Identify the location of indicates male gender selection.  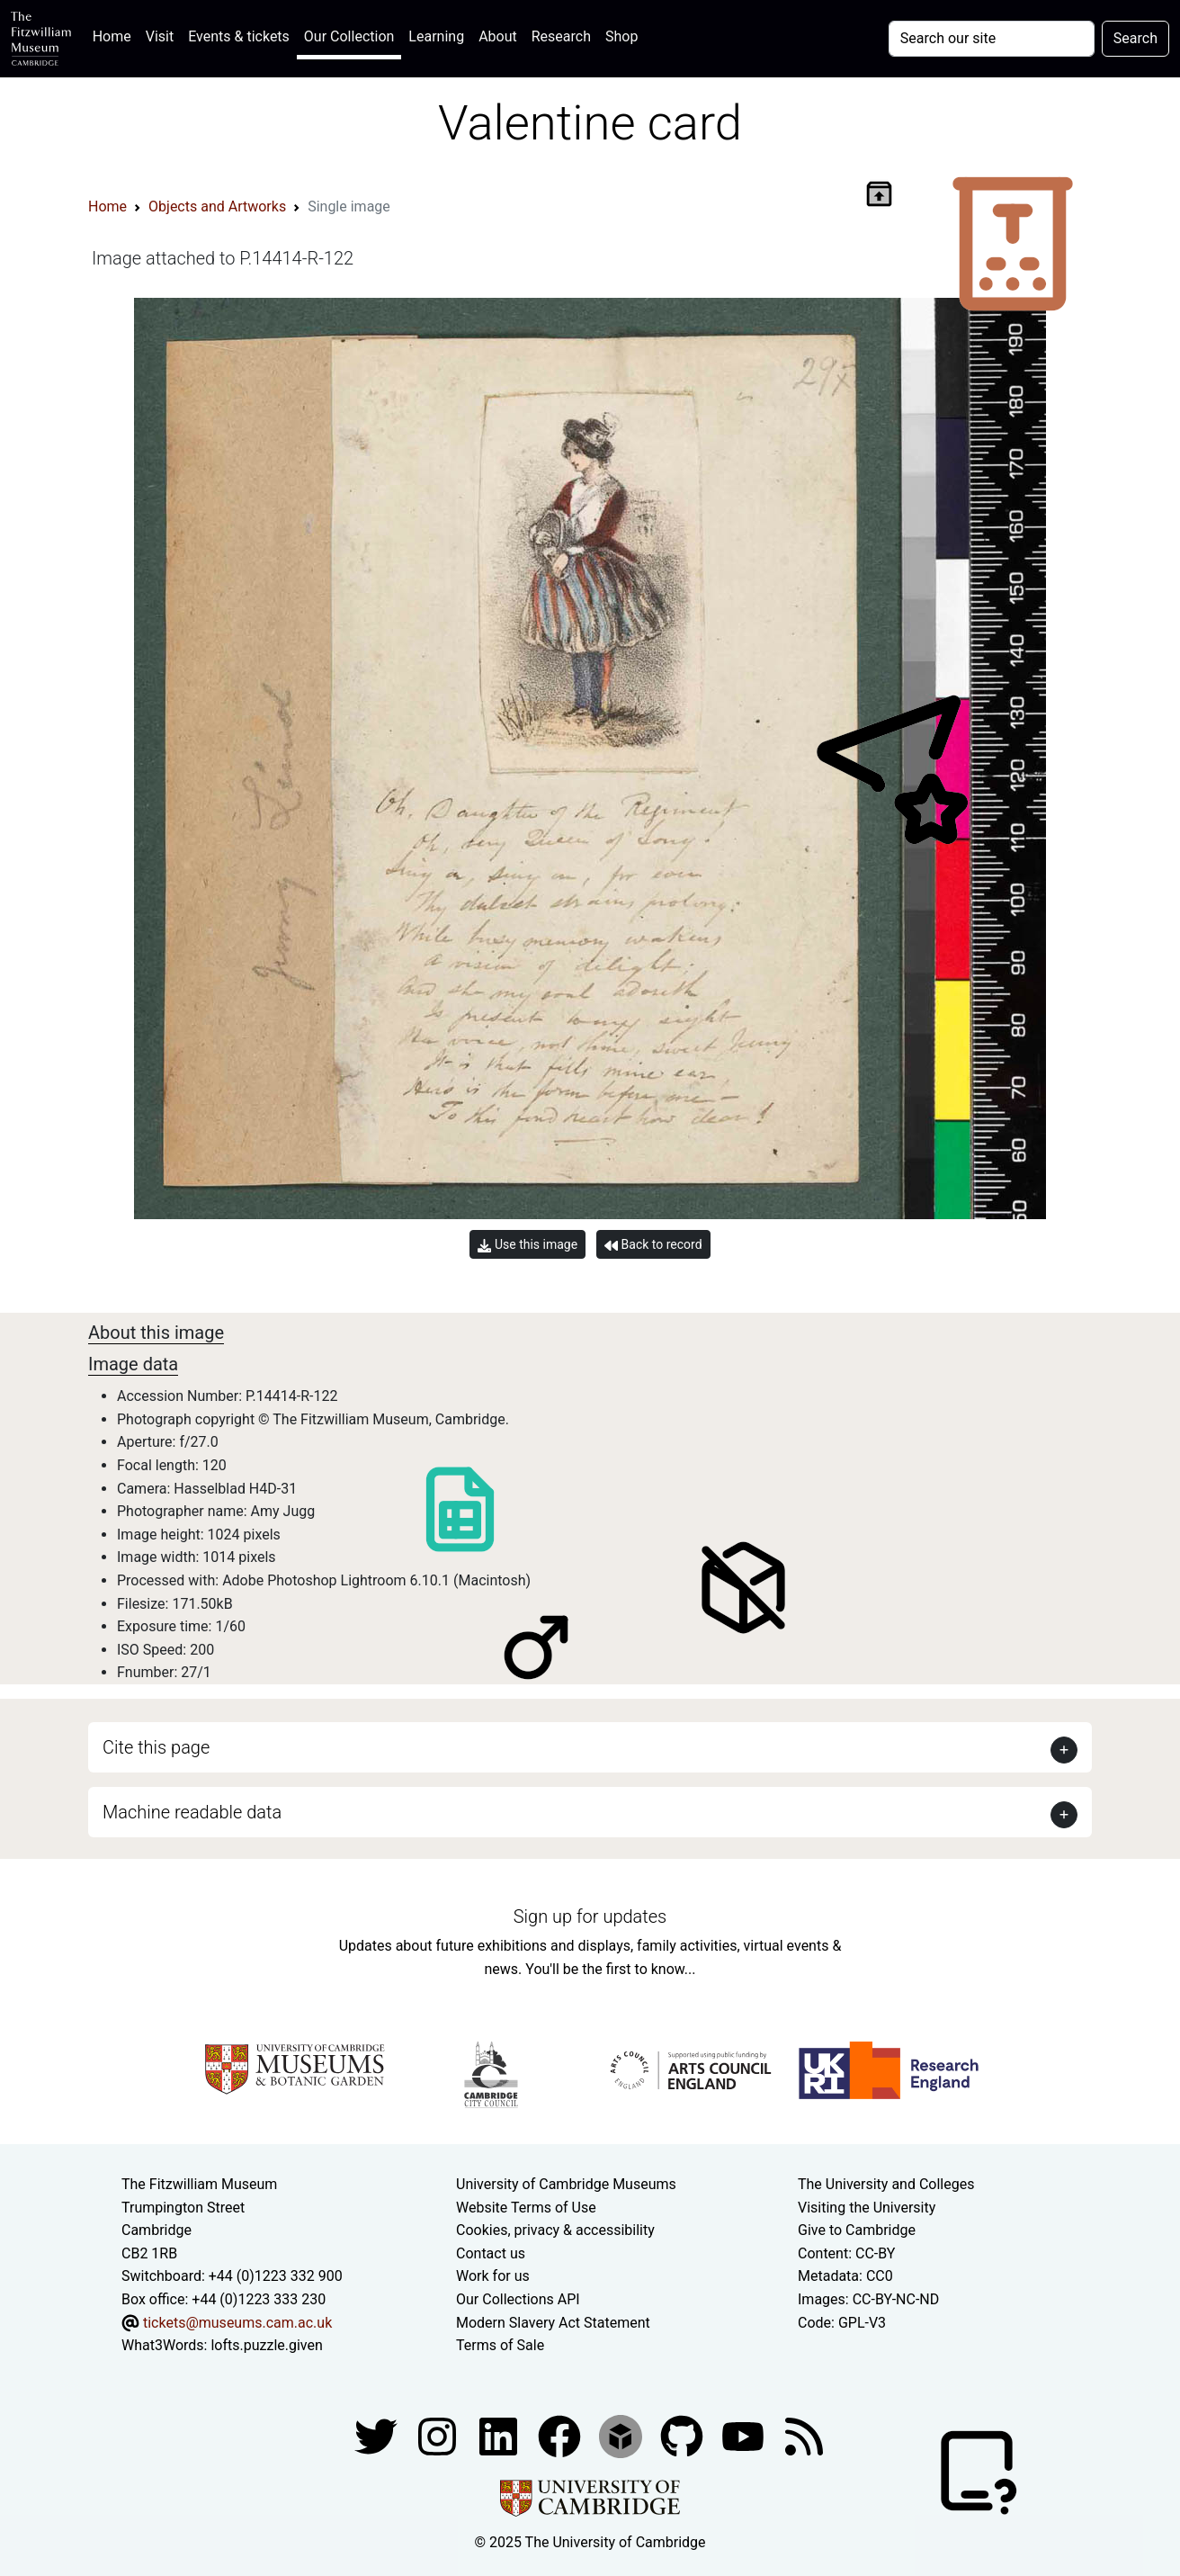
(536, 1647).